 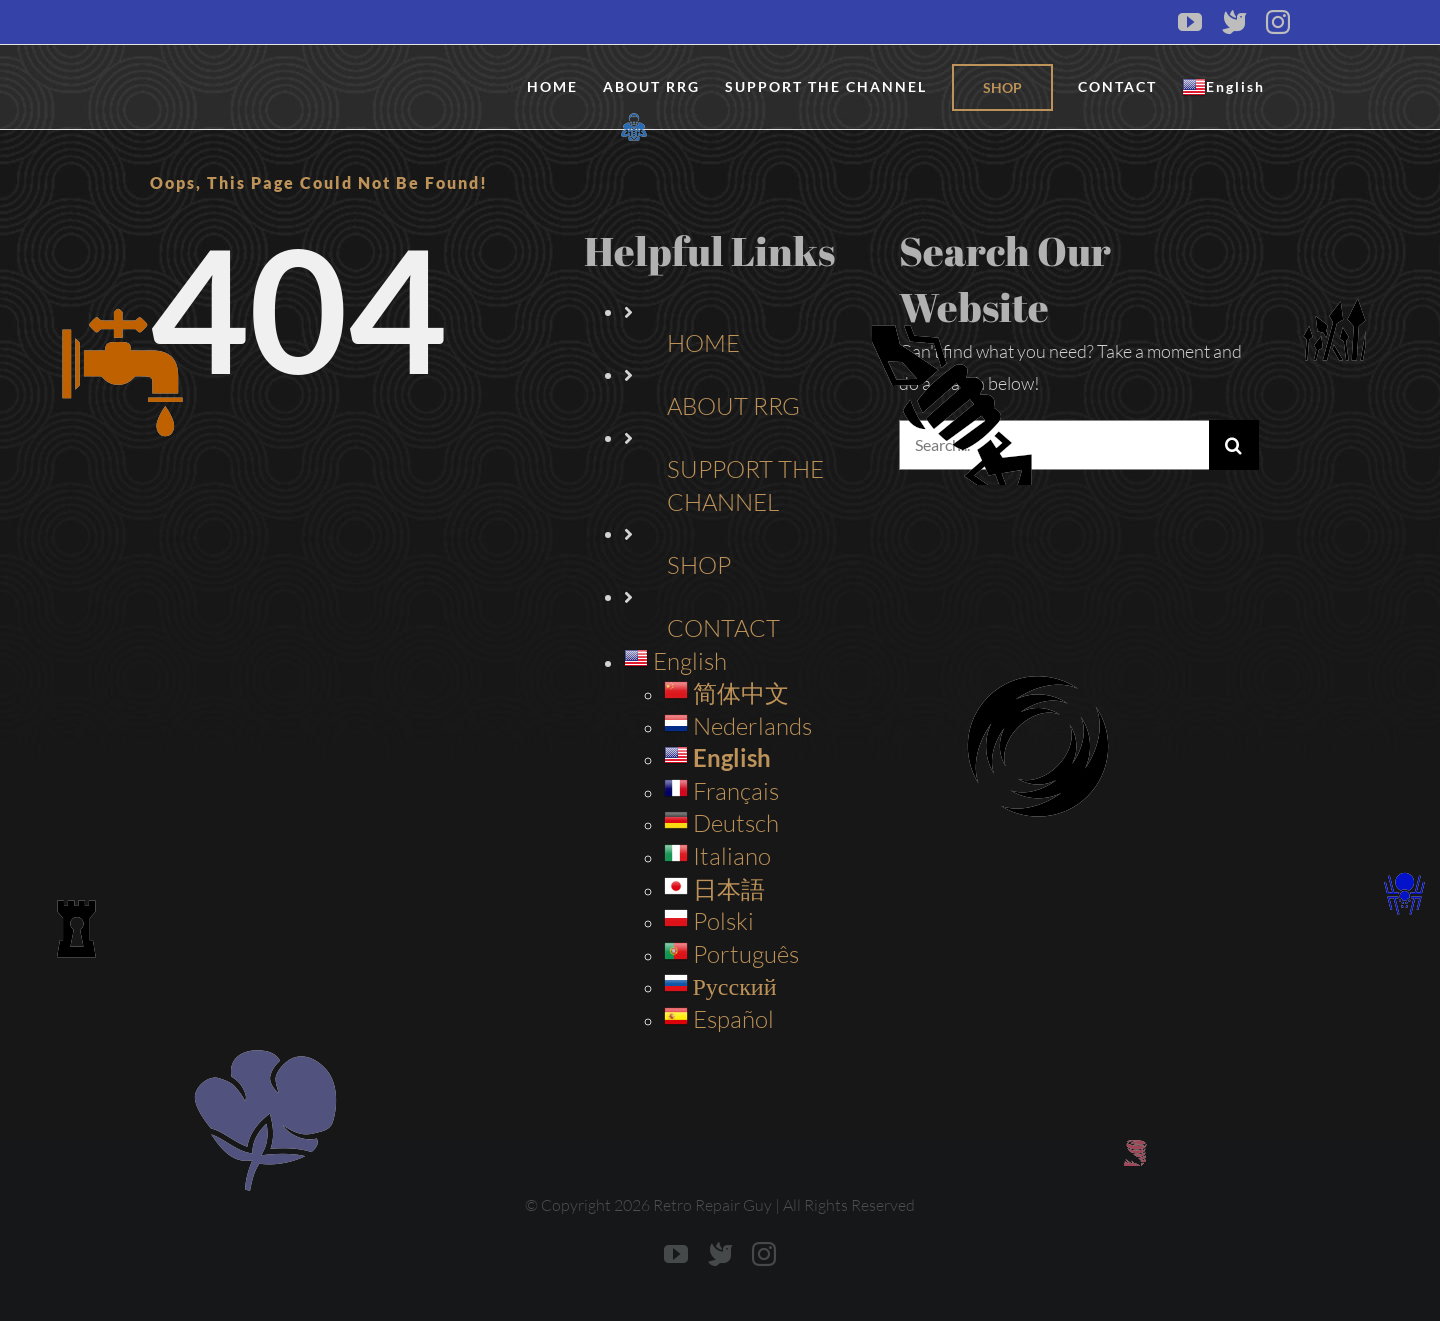 I want to click on indicates cotton or natural fiber material, so click(x=265, y=1120).